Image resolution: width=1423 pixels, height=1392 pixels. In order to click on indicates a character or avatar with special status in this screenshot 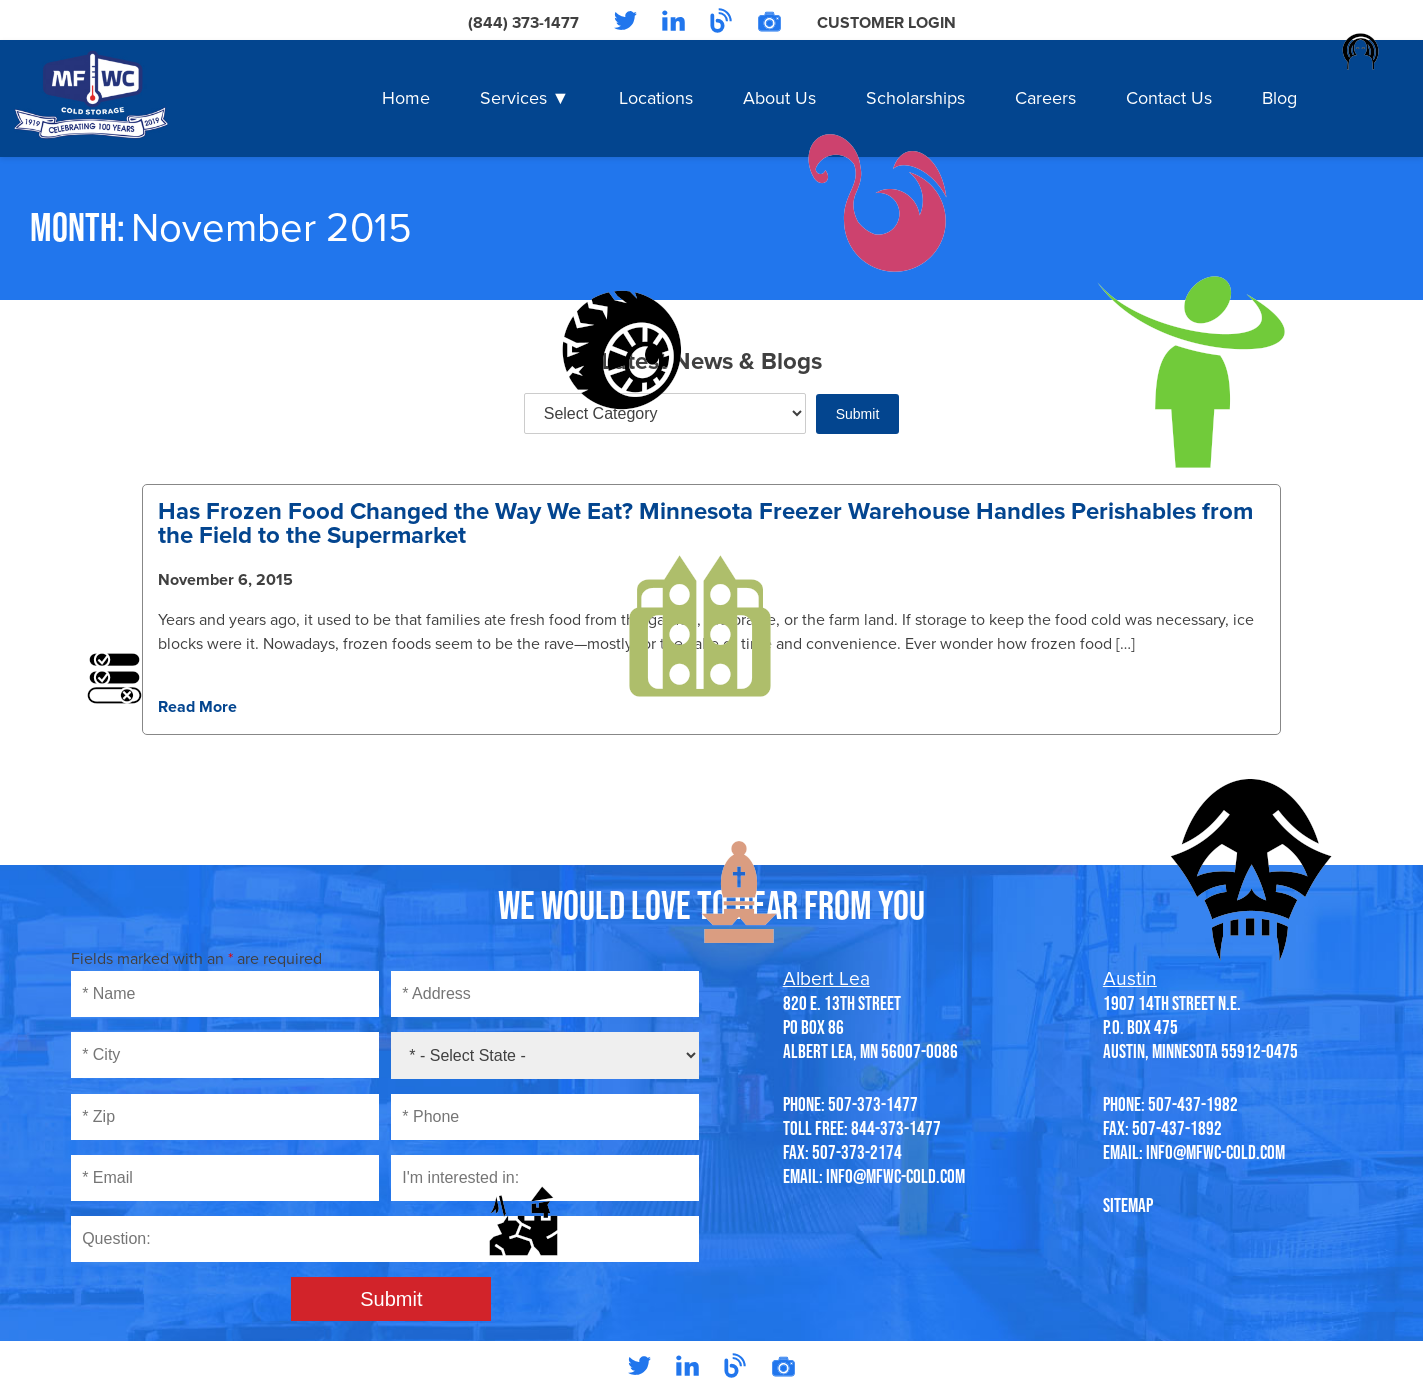, I will do `click(1190, 372)`.